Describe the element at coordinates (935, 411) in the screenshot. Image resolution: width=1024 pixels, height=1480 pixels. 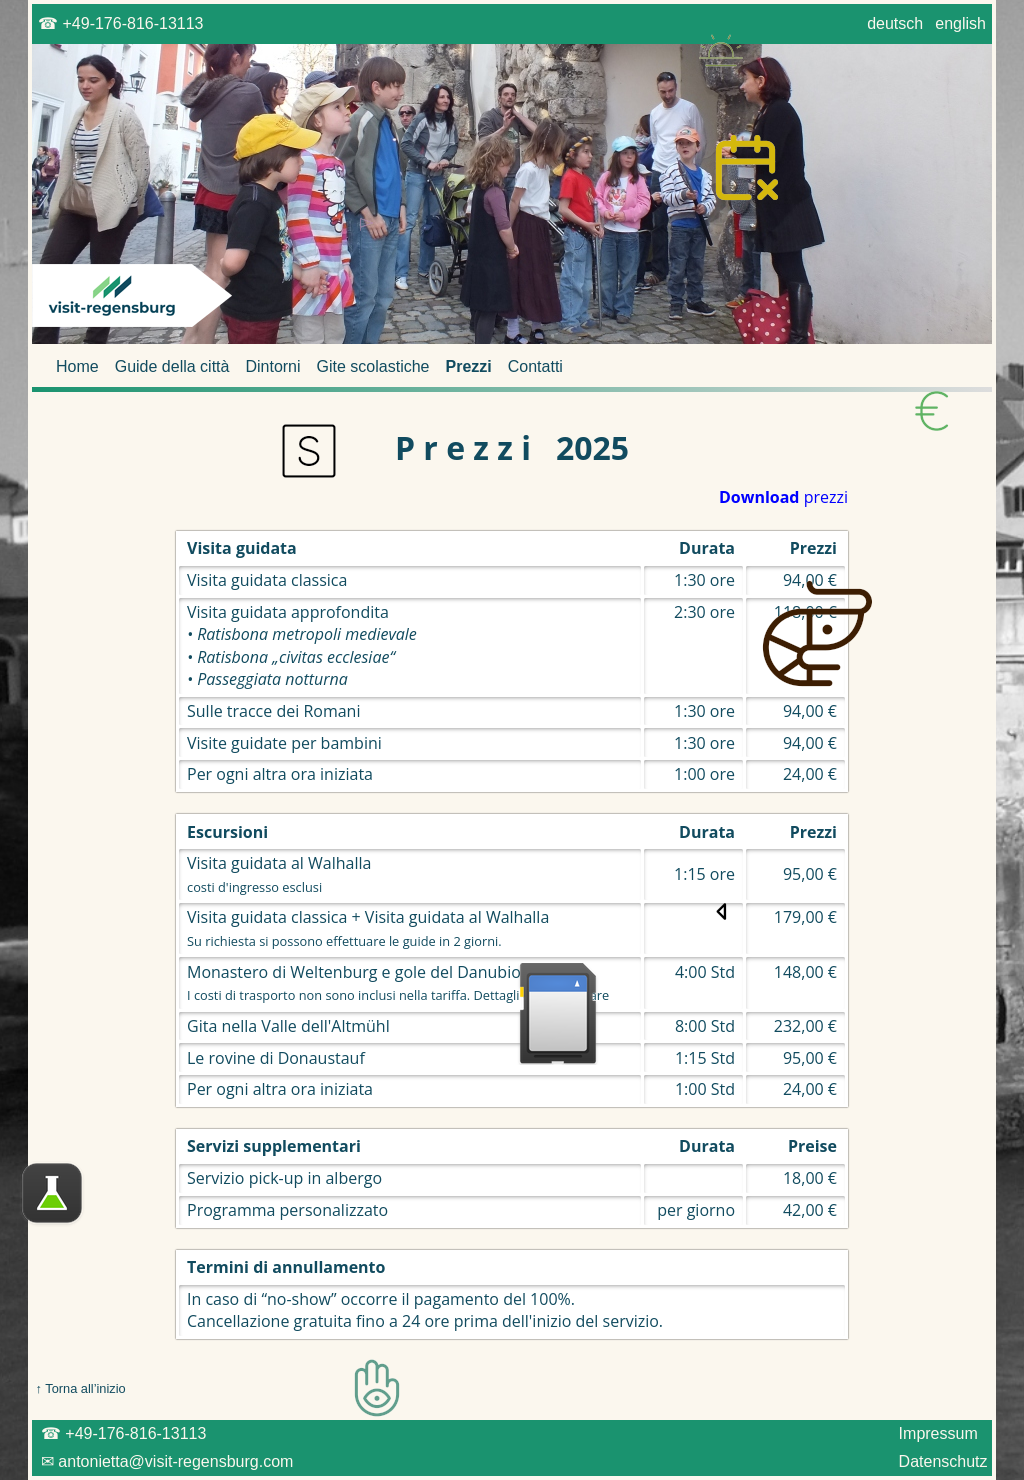
I see `view or select euro currency` at that location.